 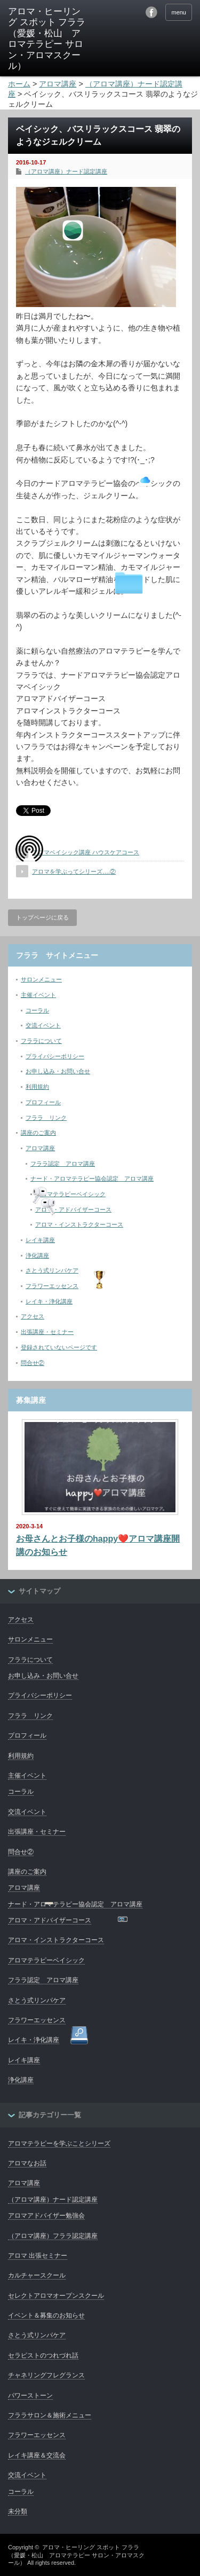 What do you see at coordinates (145, 480) in the screenshot?
I see `open iCloud Drive to access cloud-stored files` at bounding box center [145, 480].